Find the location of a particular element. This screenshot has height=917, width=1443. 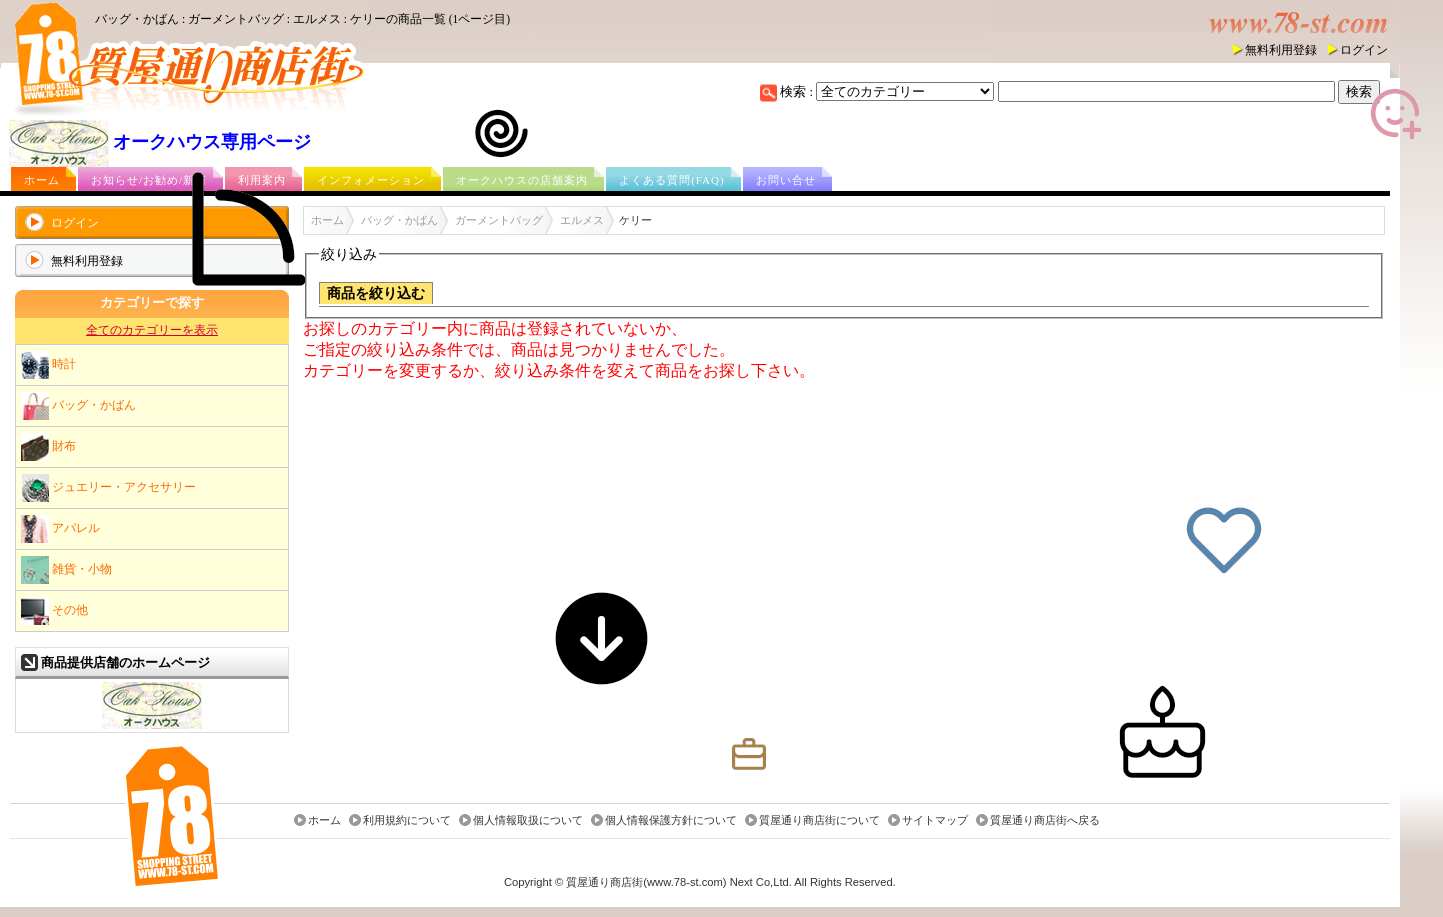

view production possibility frontier chart is located at coordinates (249, 229).